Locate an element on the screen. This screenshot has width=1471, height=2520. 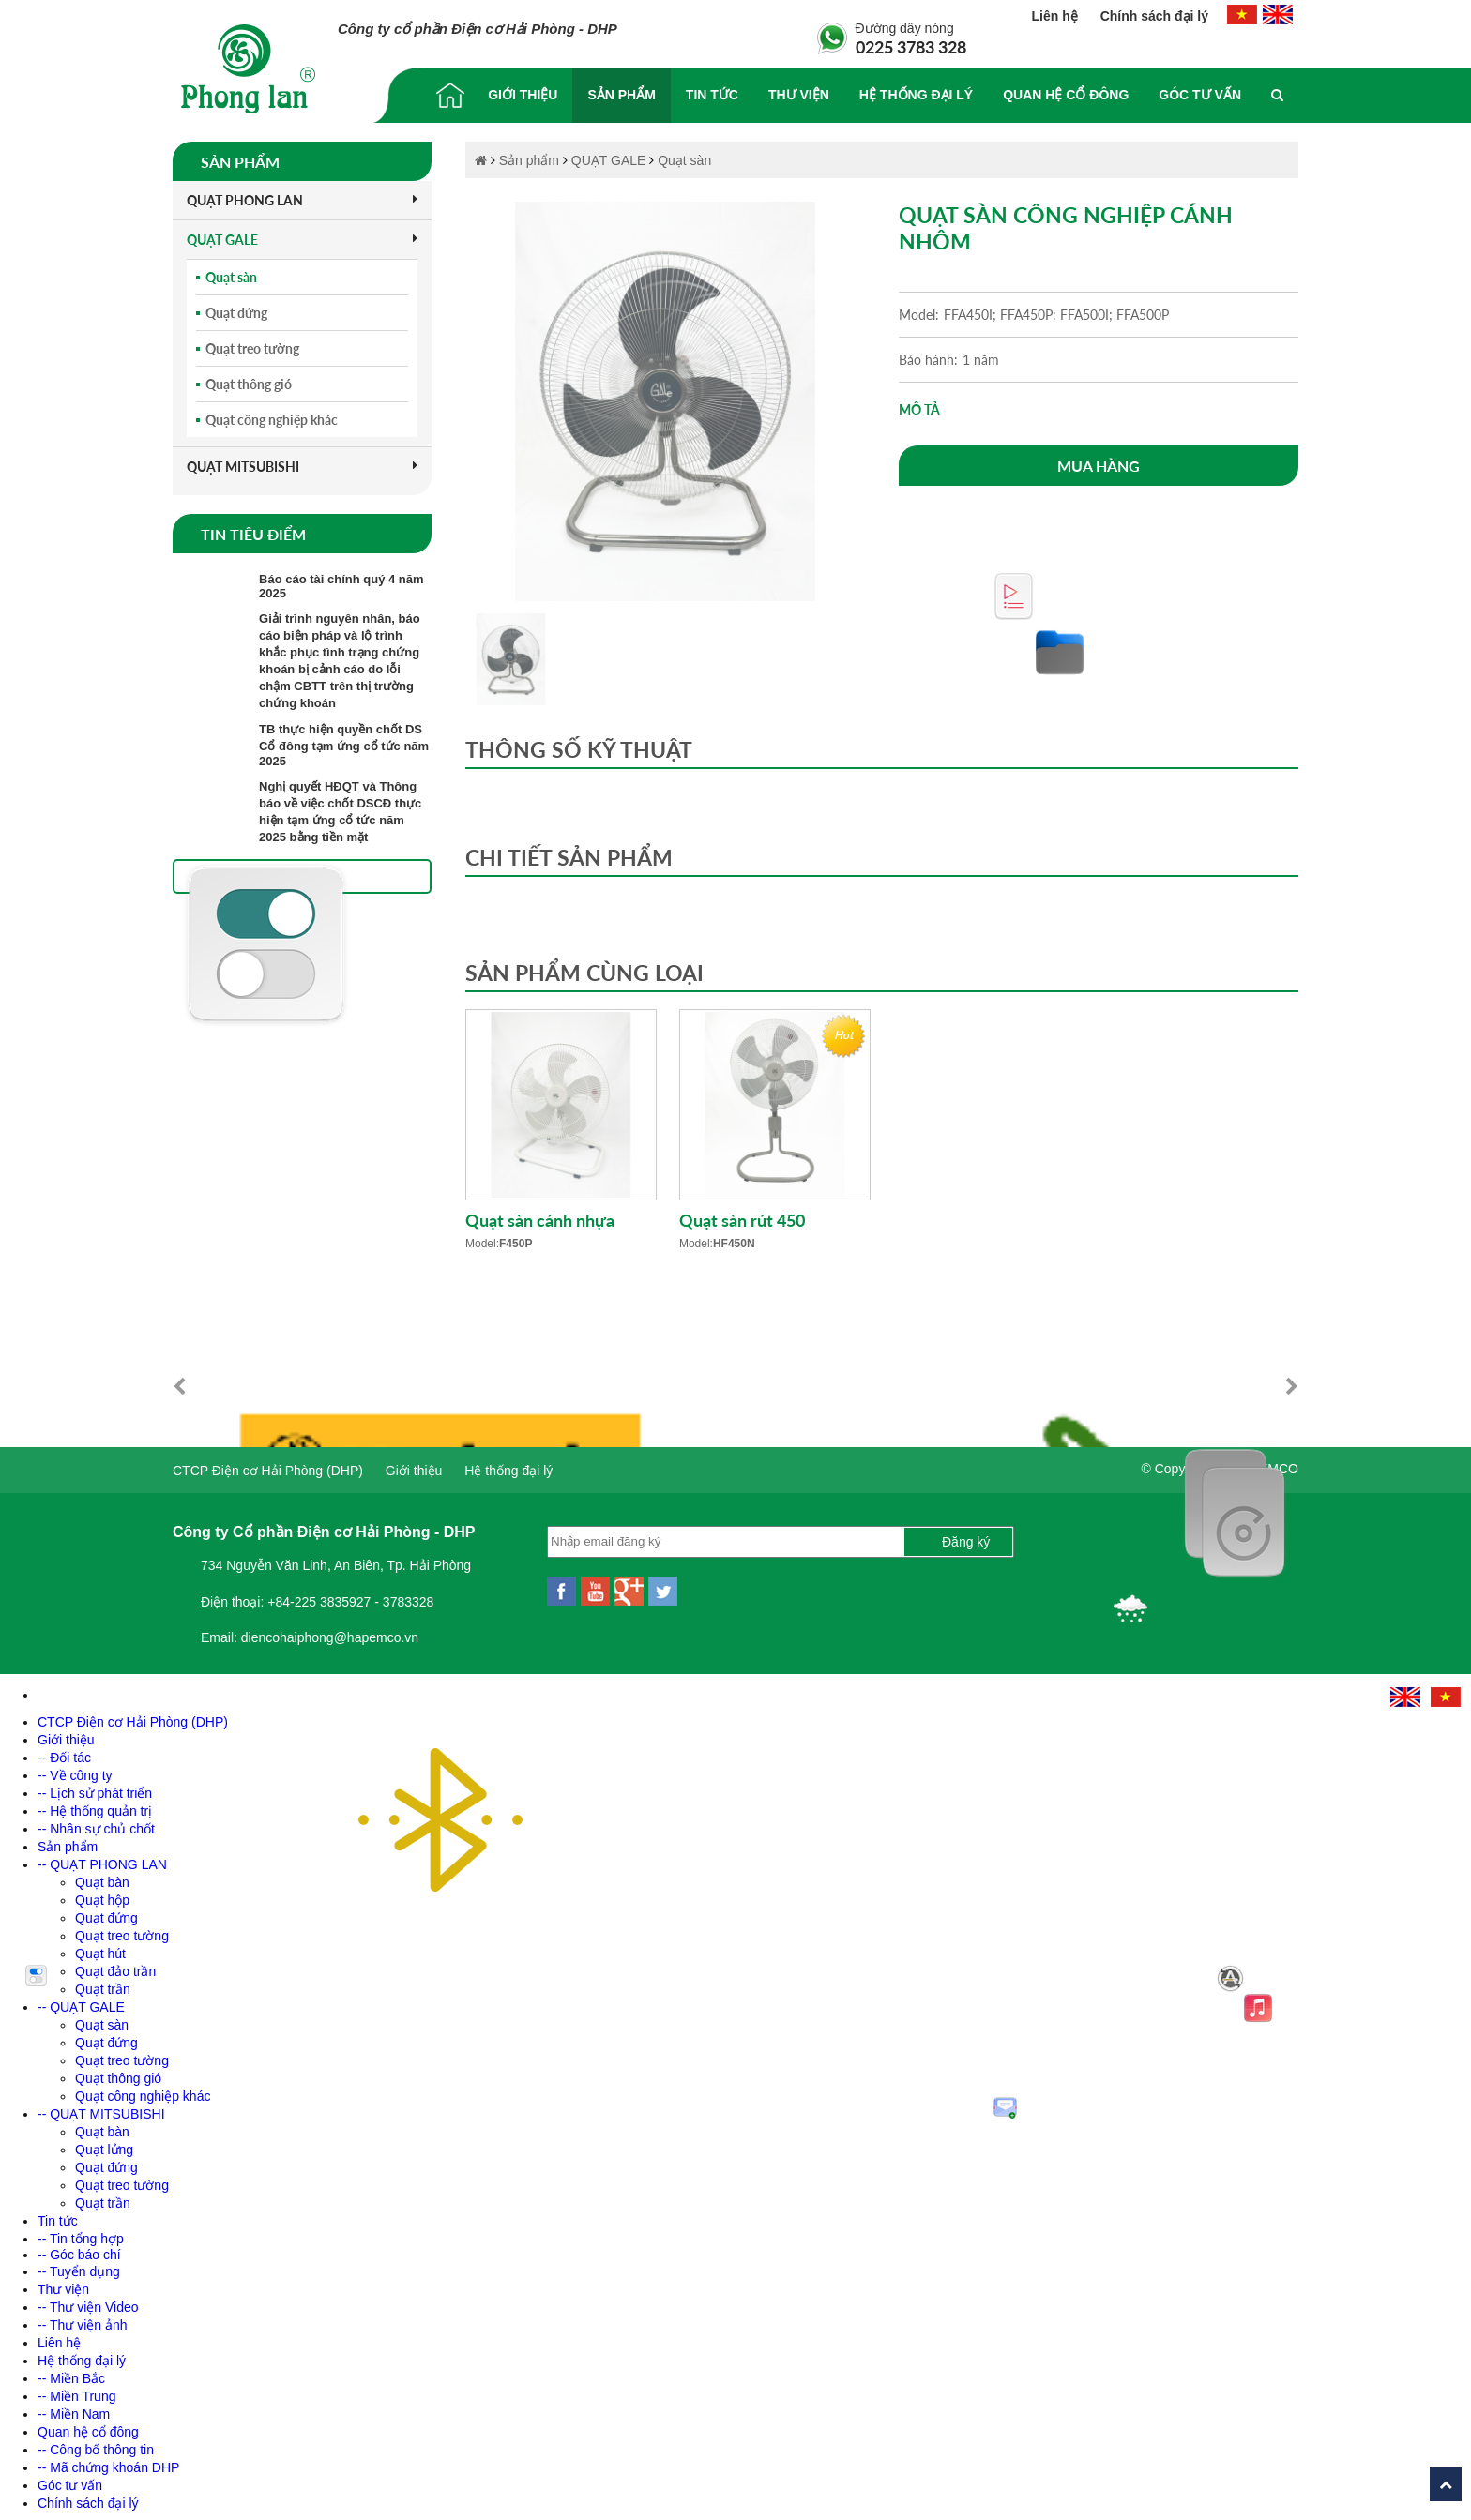
open gnome tweaks to customize desktop settings is located at coordinates (265, 943).